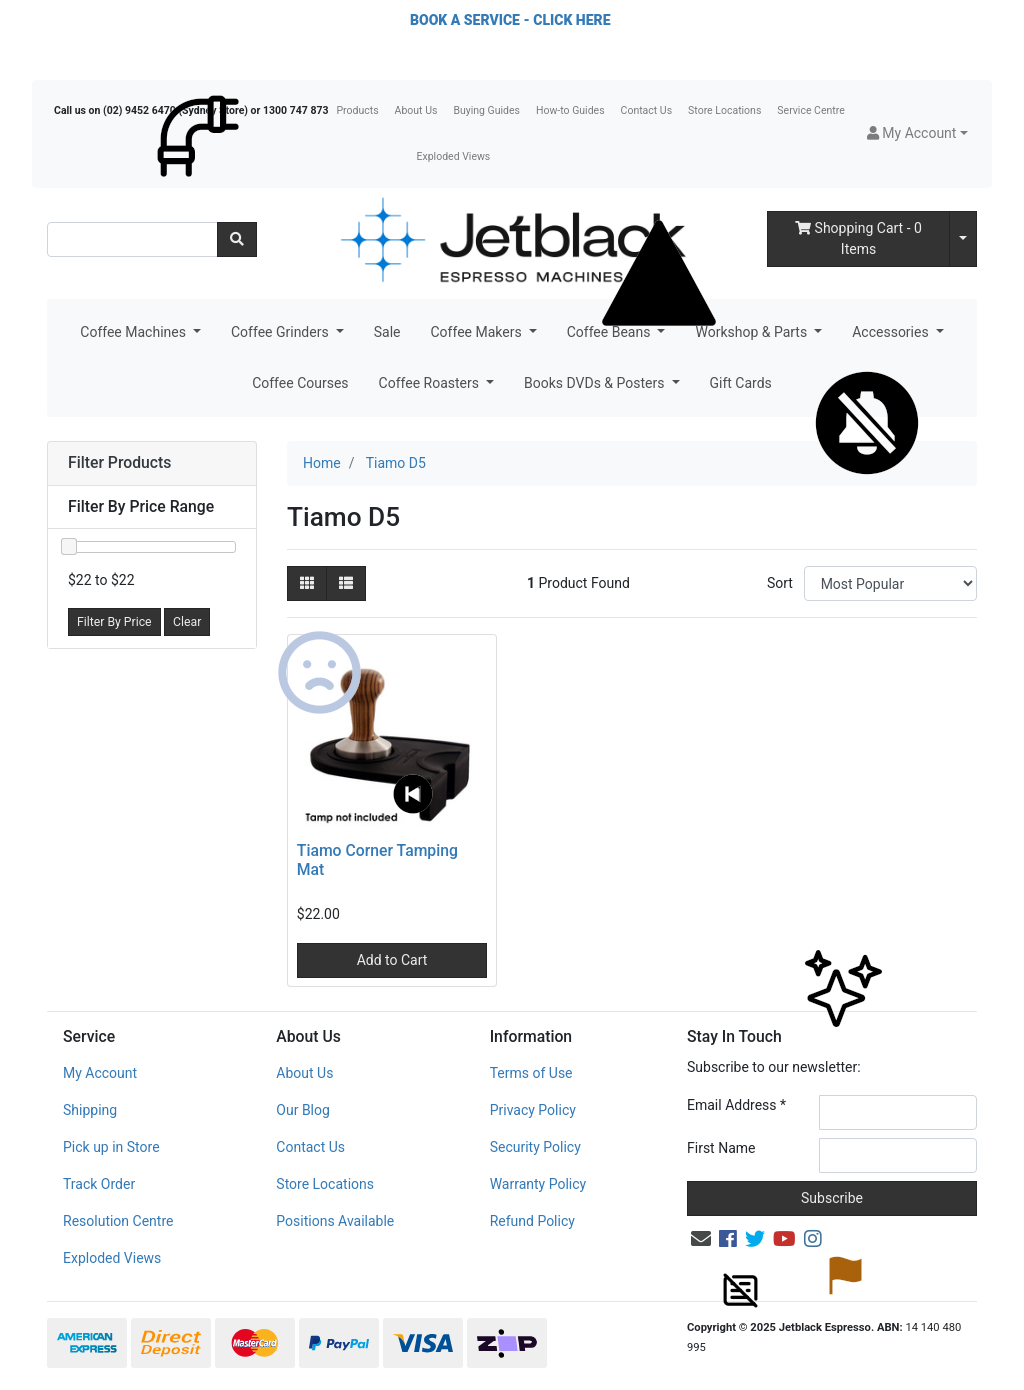  Describe the element at coordinates (413, 794) in the screenshot. I see `skip to previous track` at that location.